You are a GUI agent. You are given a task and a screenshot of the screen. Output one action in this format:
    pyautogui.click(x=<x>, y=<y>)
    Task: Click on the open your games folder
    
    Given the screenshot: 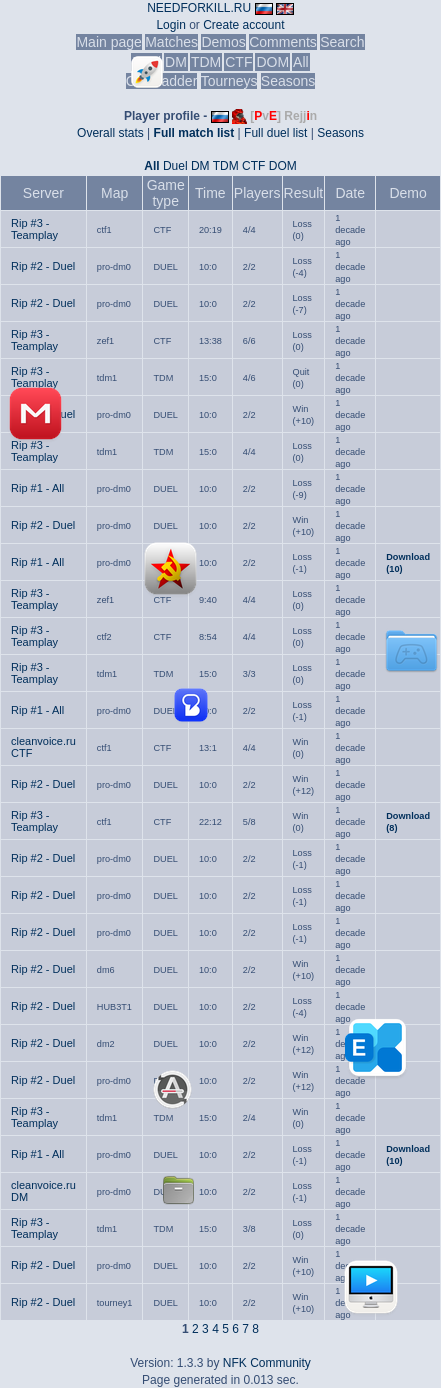 What is the action you would take?
    pyautogui.click(x=411, y=650)
    